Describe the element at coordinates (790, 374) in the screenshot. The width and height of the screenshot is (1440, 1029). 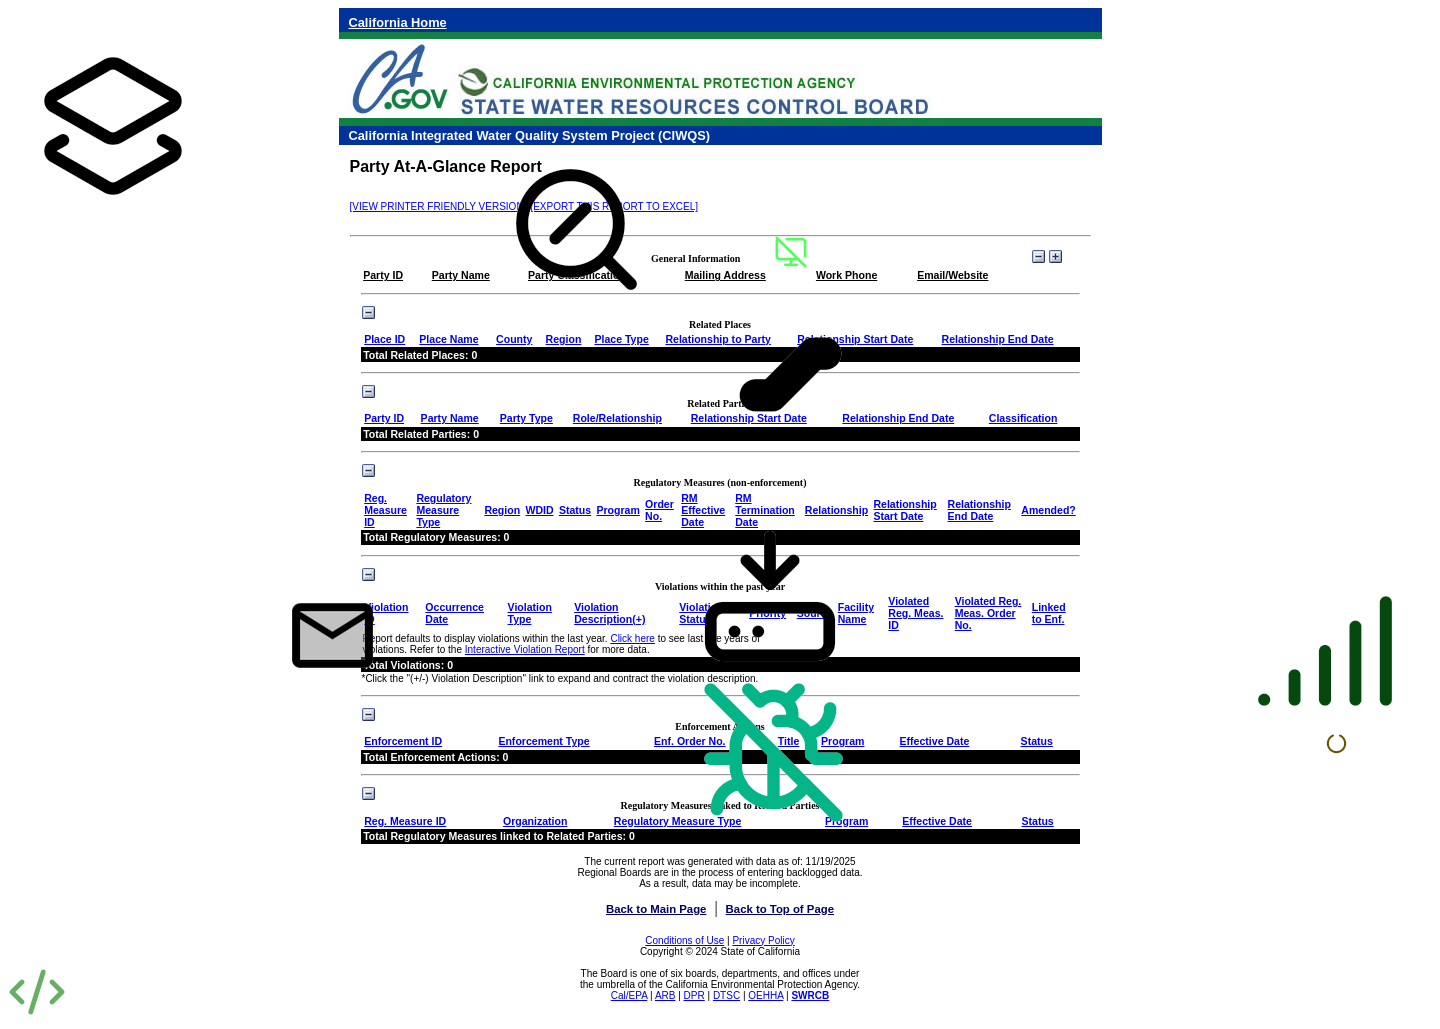
I see `indicates escalator access nearby` at that location.